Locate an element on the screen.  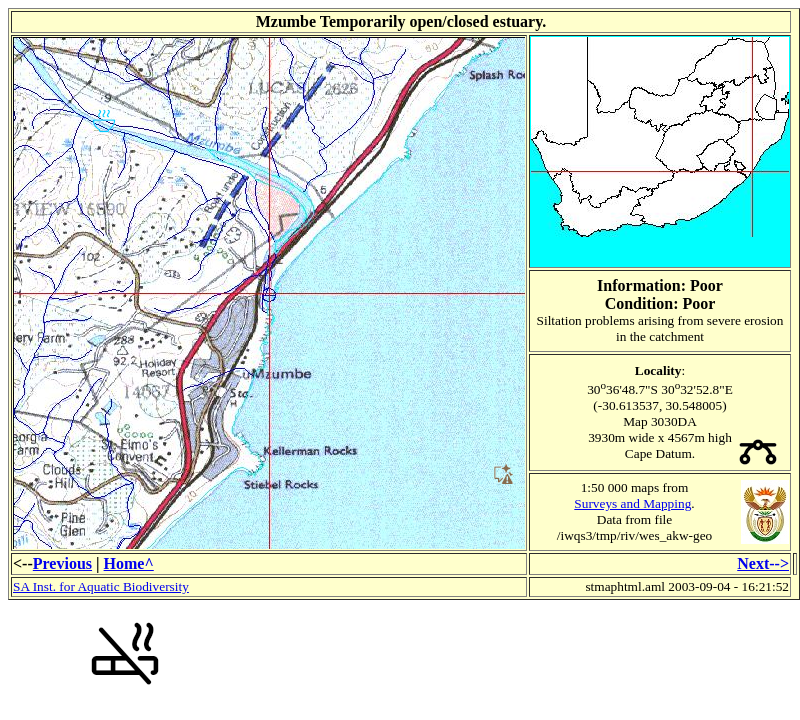
view food or dining options is located at coordinates (104, 121).